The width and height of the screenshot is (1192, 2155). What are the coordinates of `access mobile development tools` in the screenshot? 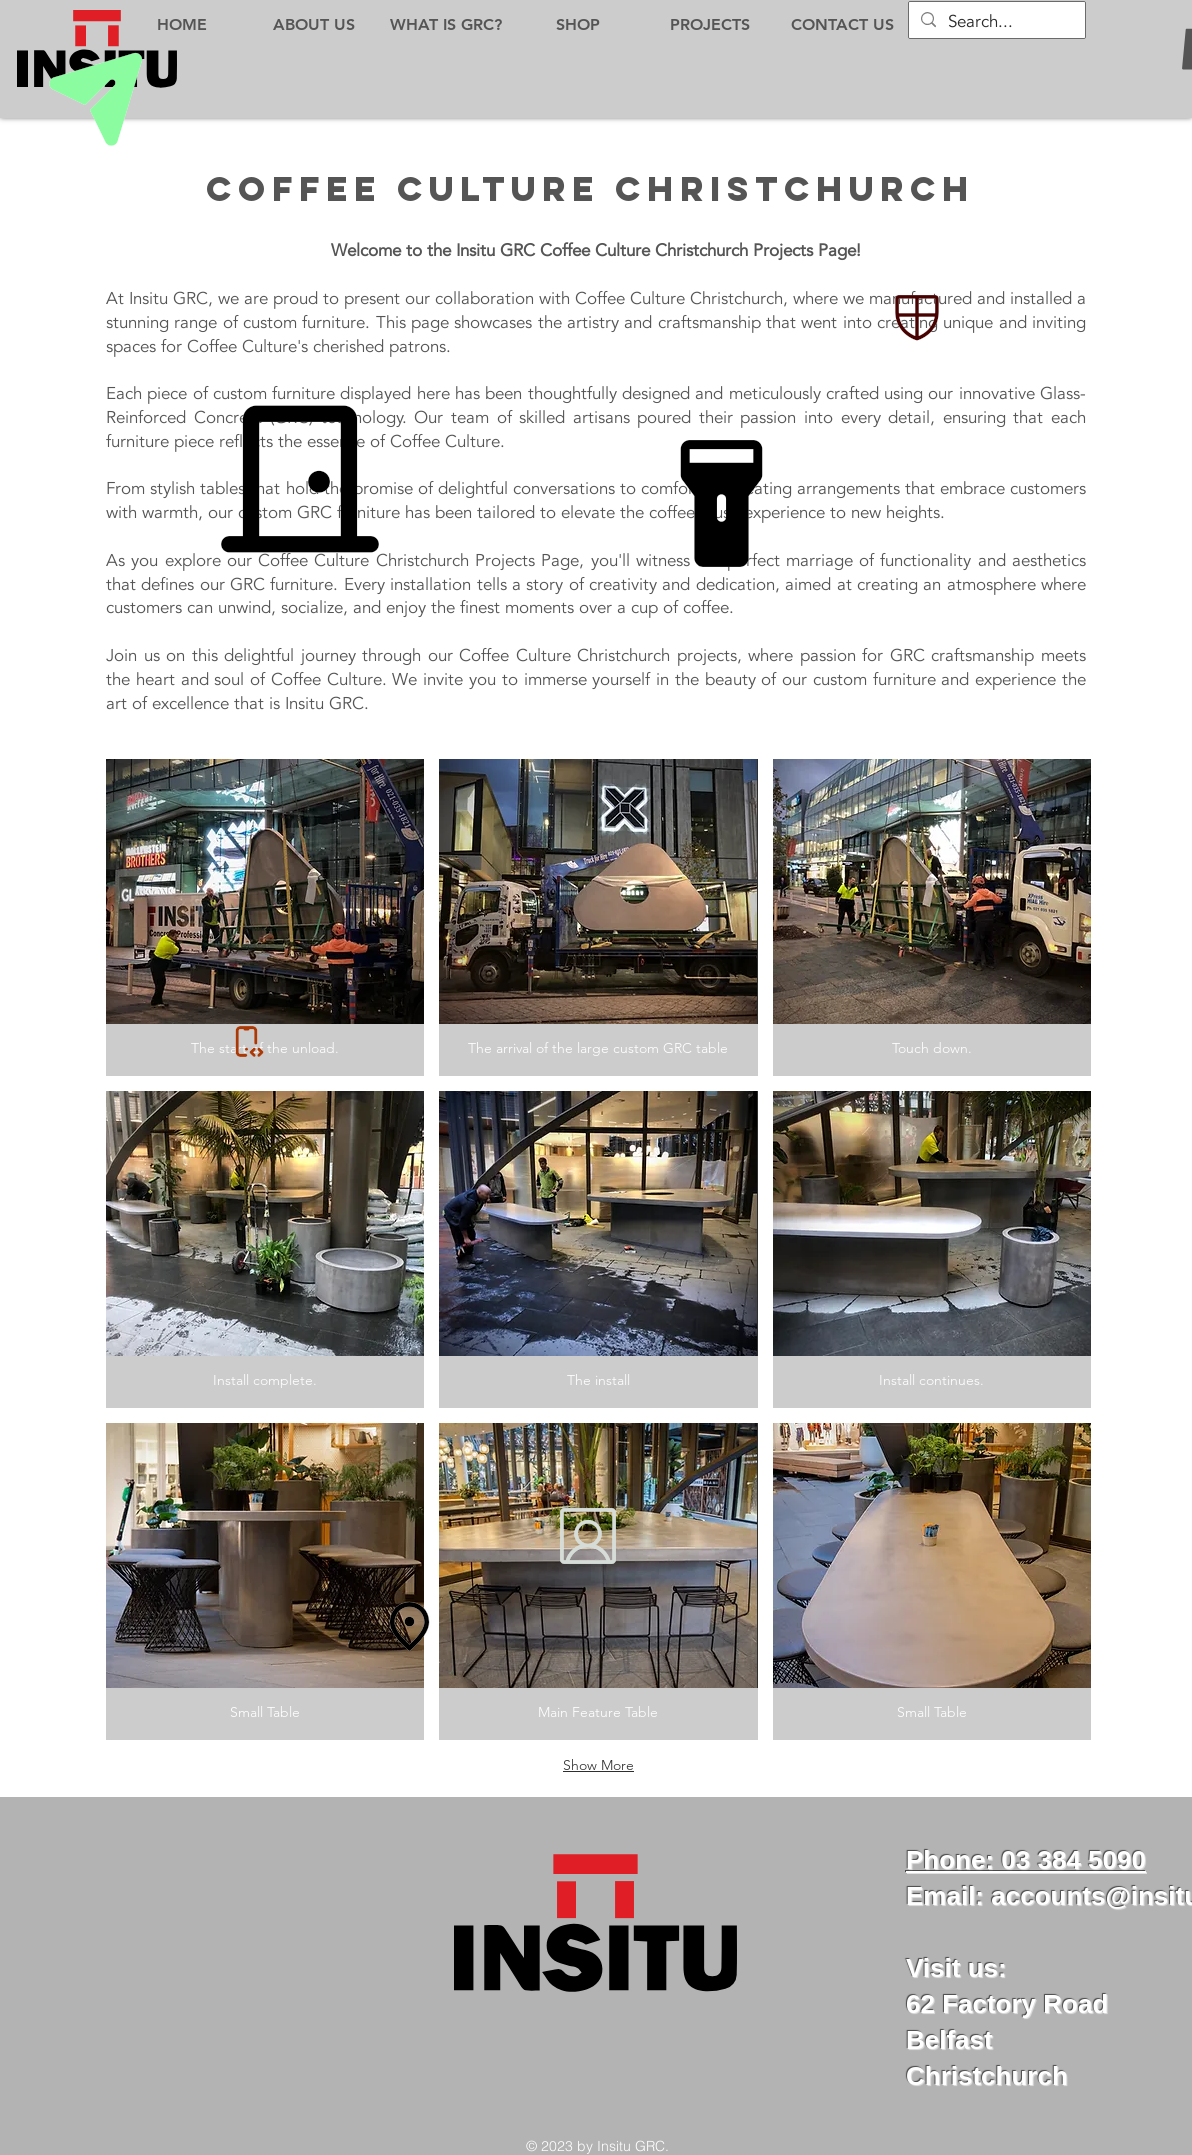 It's located at (246, 1041).